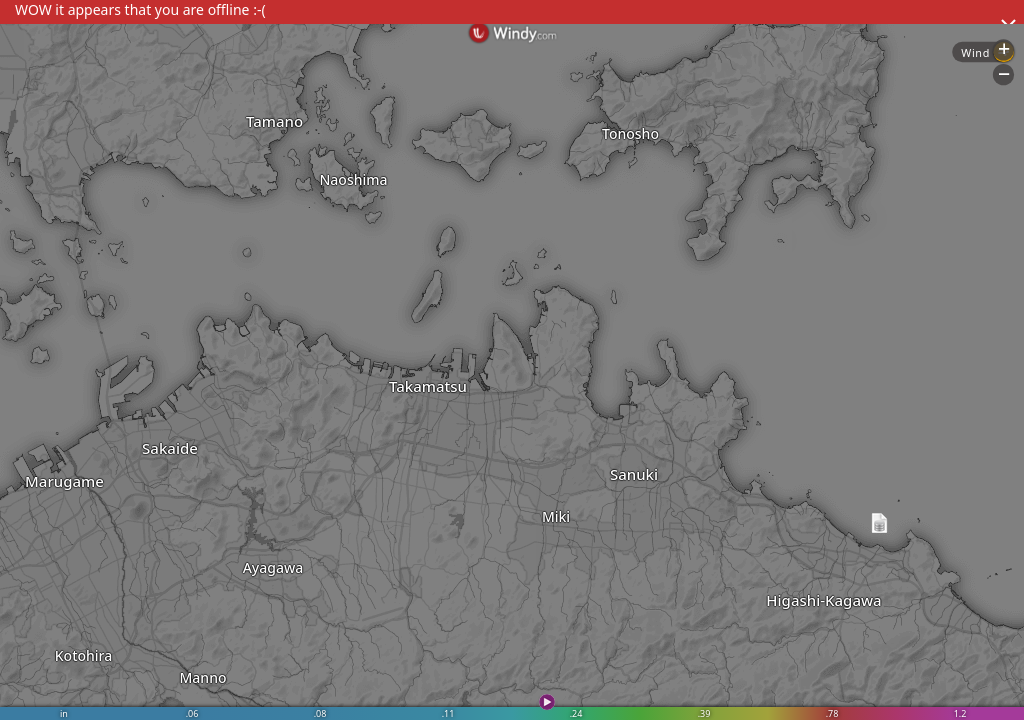 The width and height of the screenshot is (1024, 720). What do you see at coordinates (879, 523) in the screenshot?
I see `open an sql database file` at bounding box center [879, 523].